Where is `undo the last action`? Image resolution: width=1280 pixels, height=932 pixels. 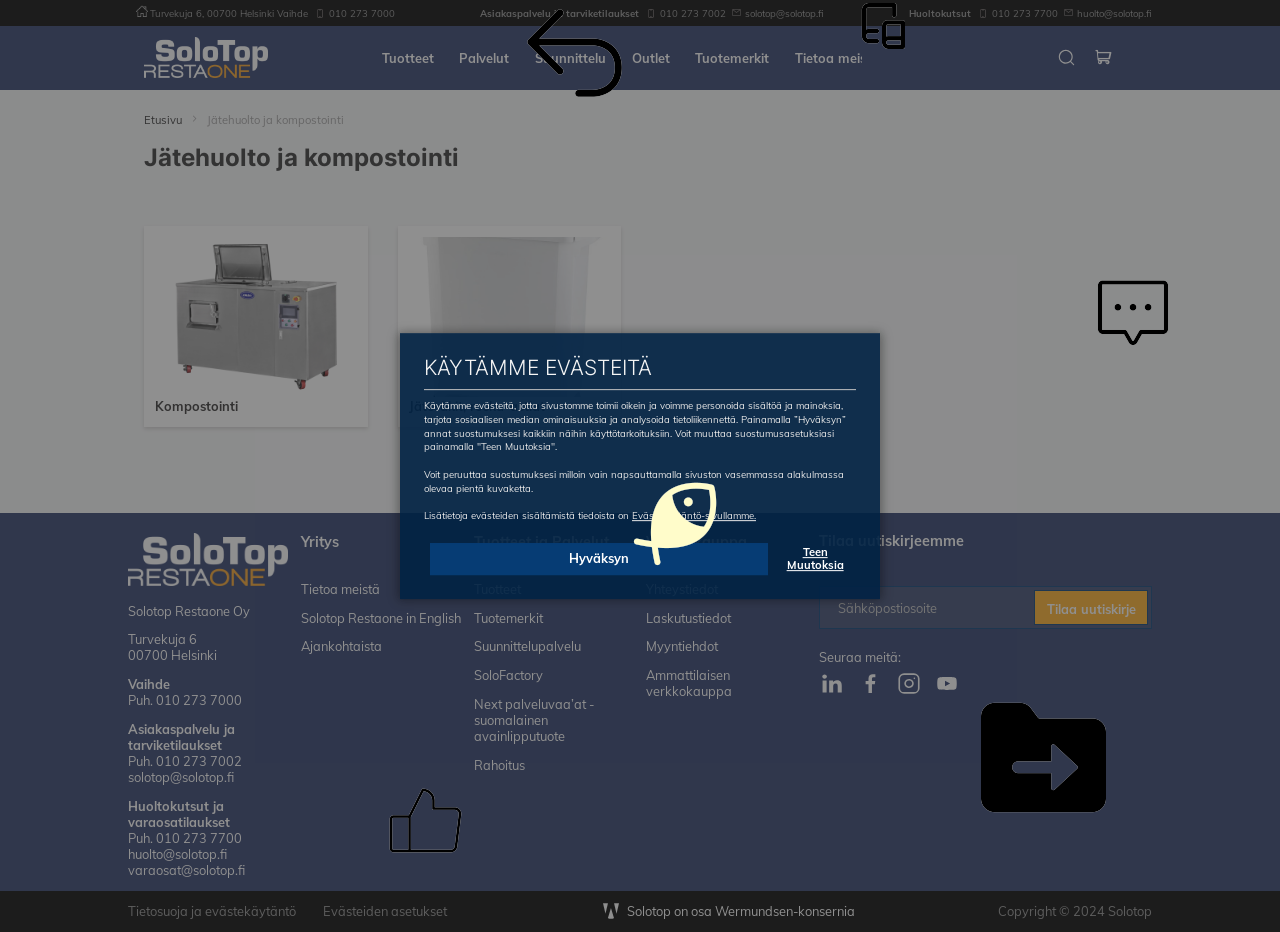
undo the last action is located at coordinates (574, 56).